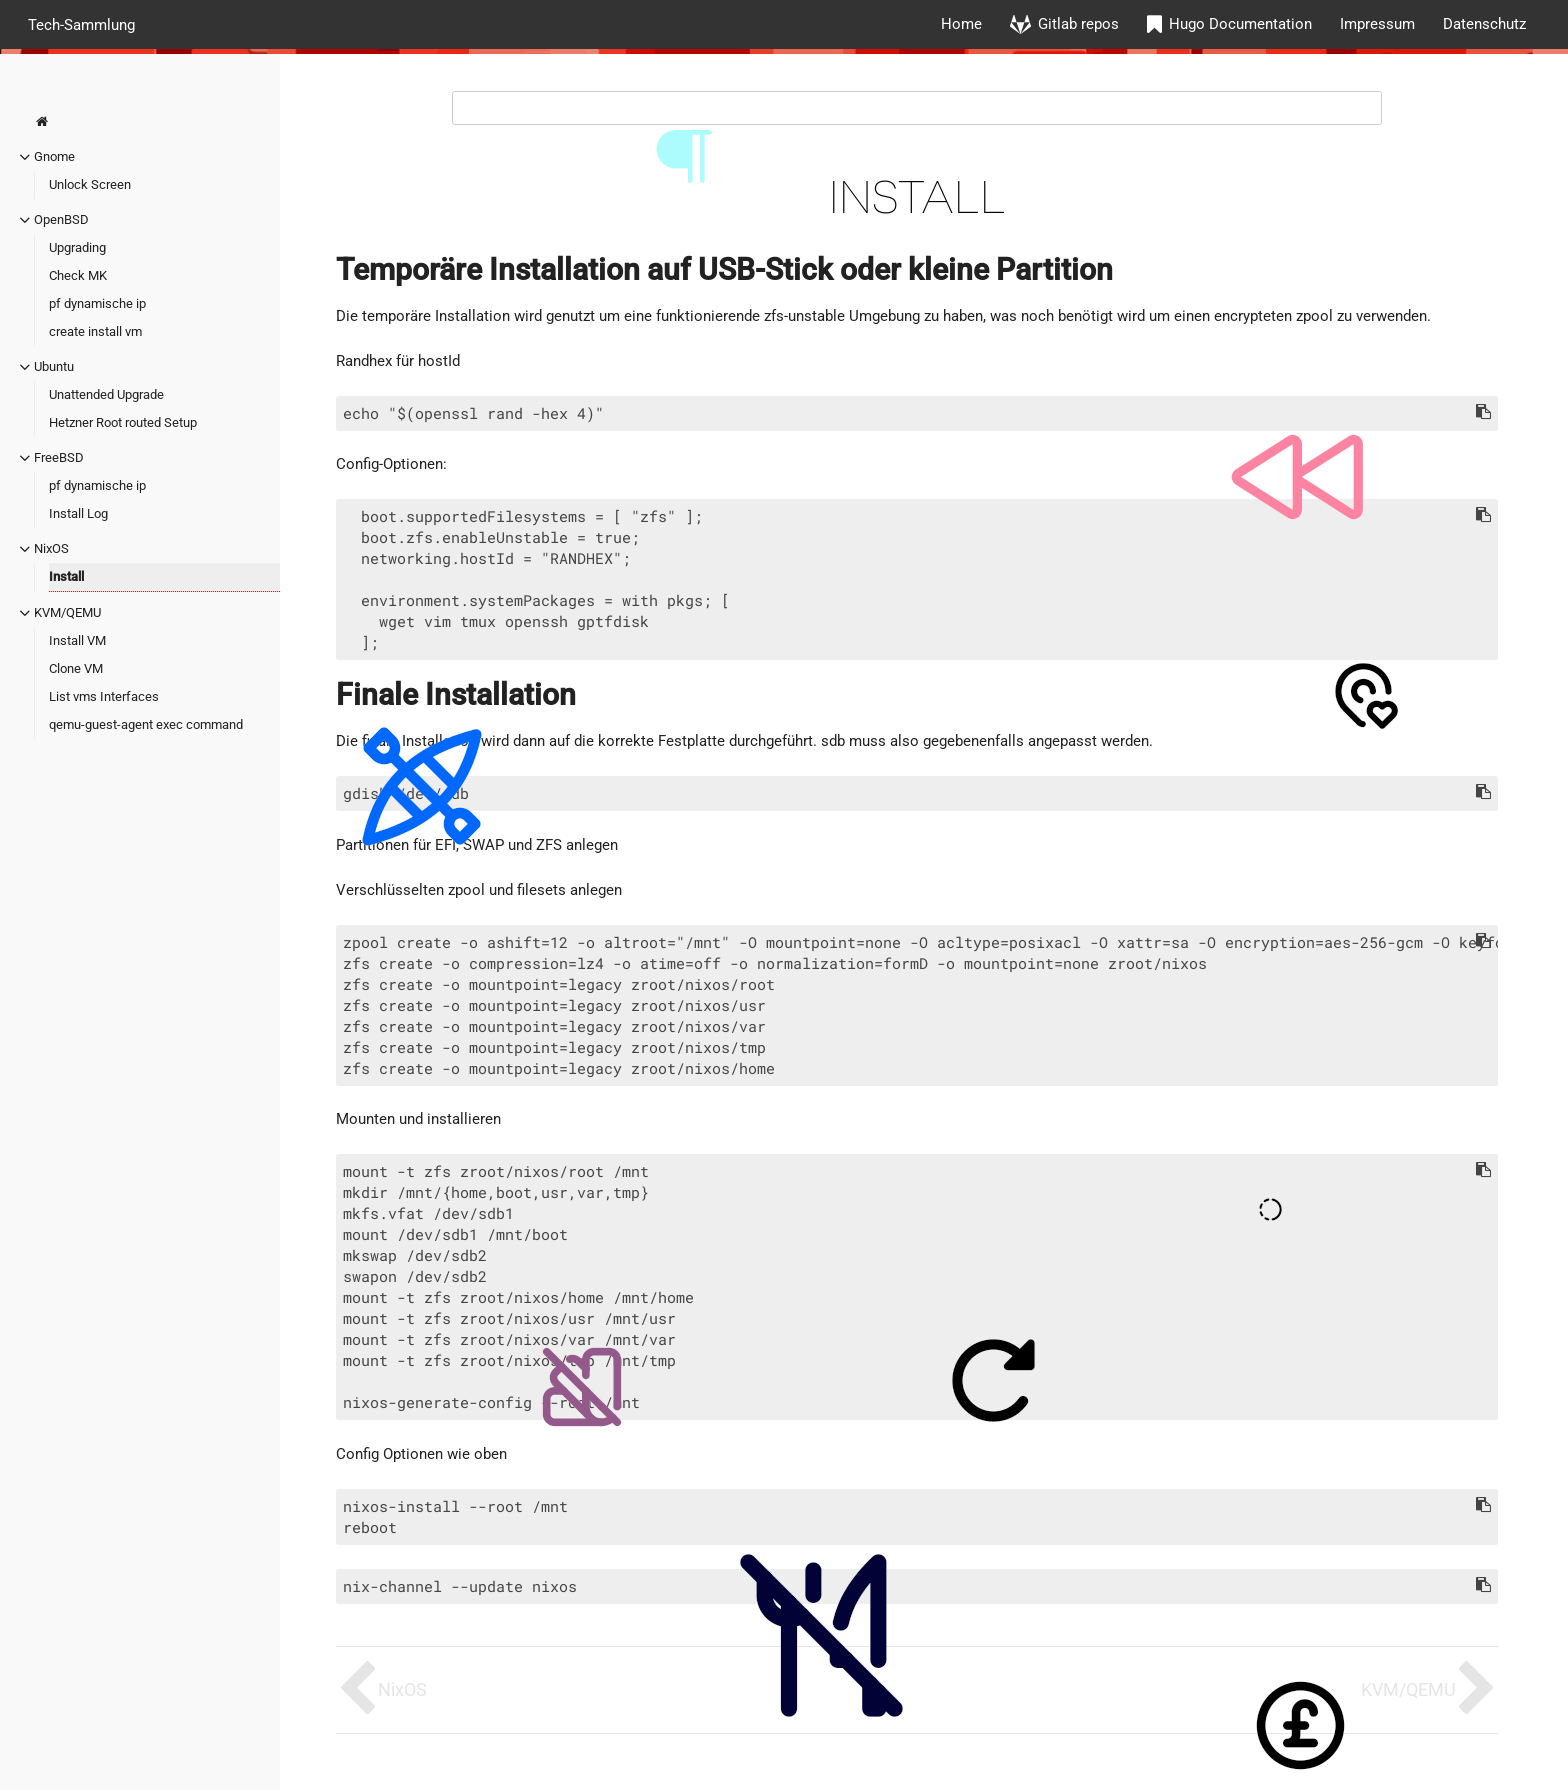  What do you see at coordinates (1300, 1725) in the screenshot?
I see `view balance in british pounds` at bounding box center [1300, 1725].